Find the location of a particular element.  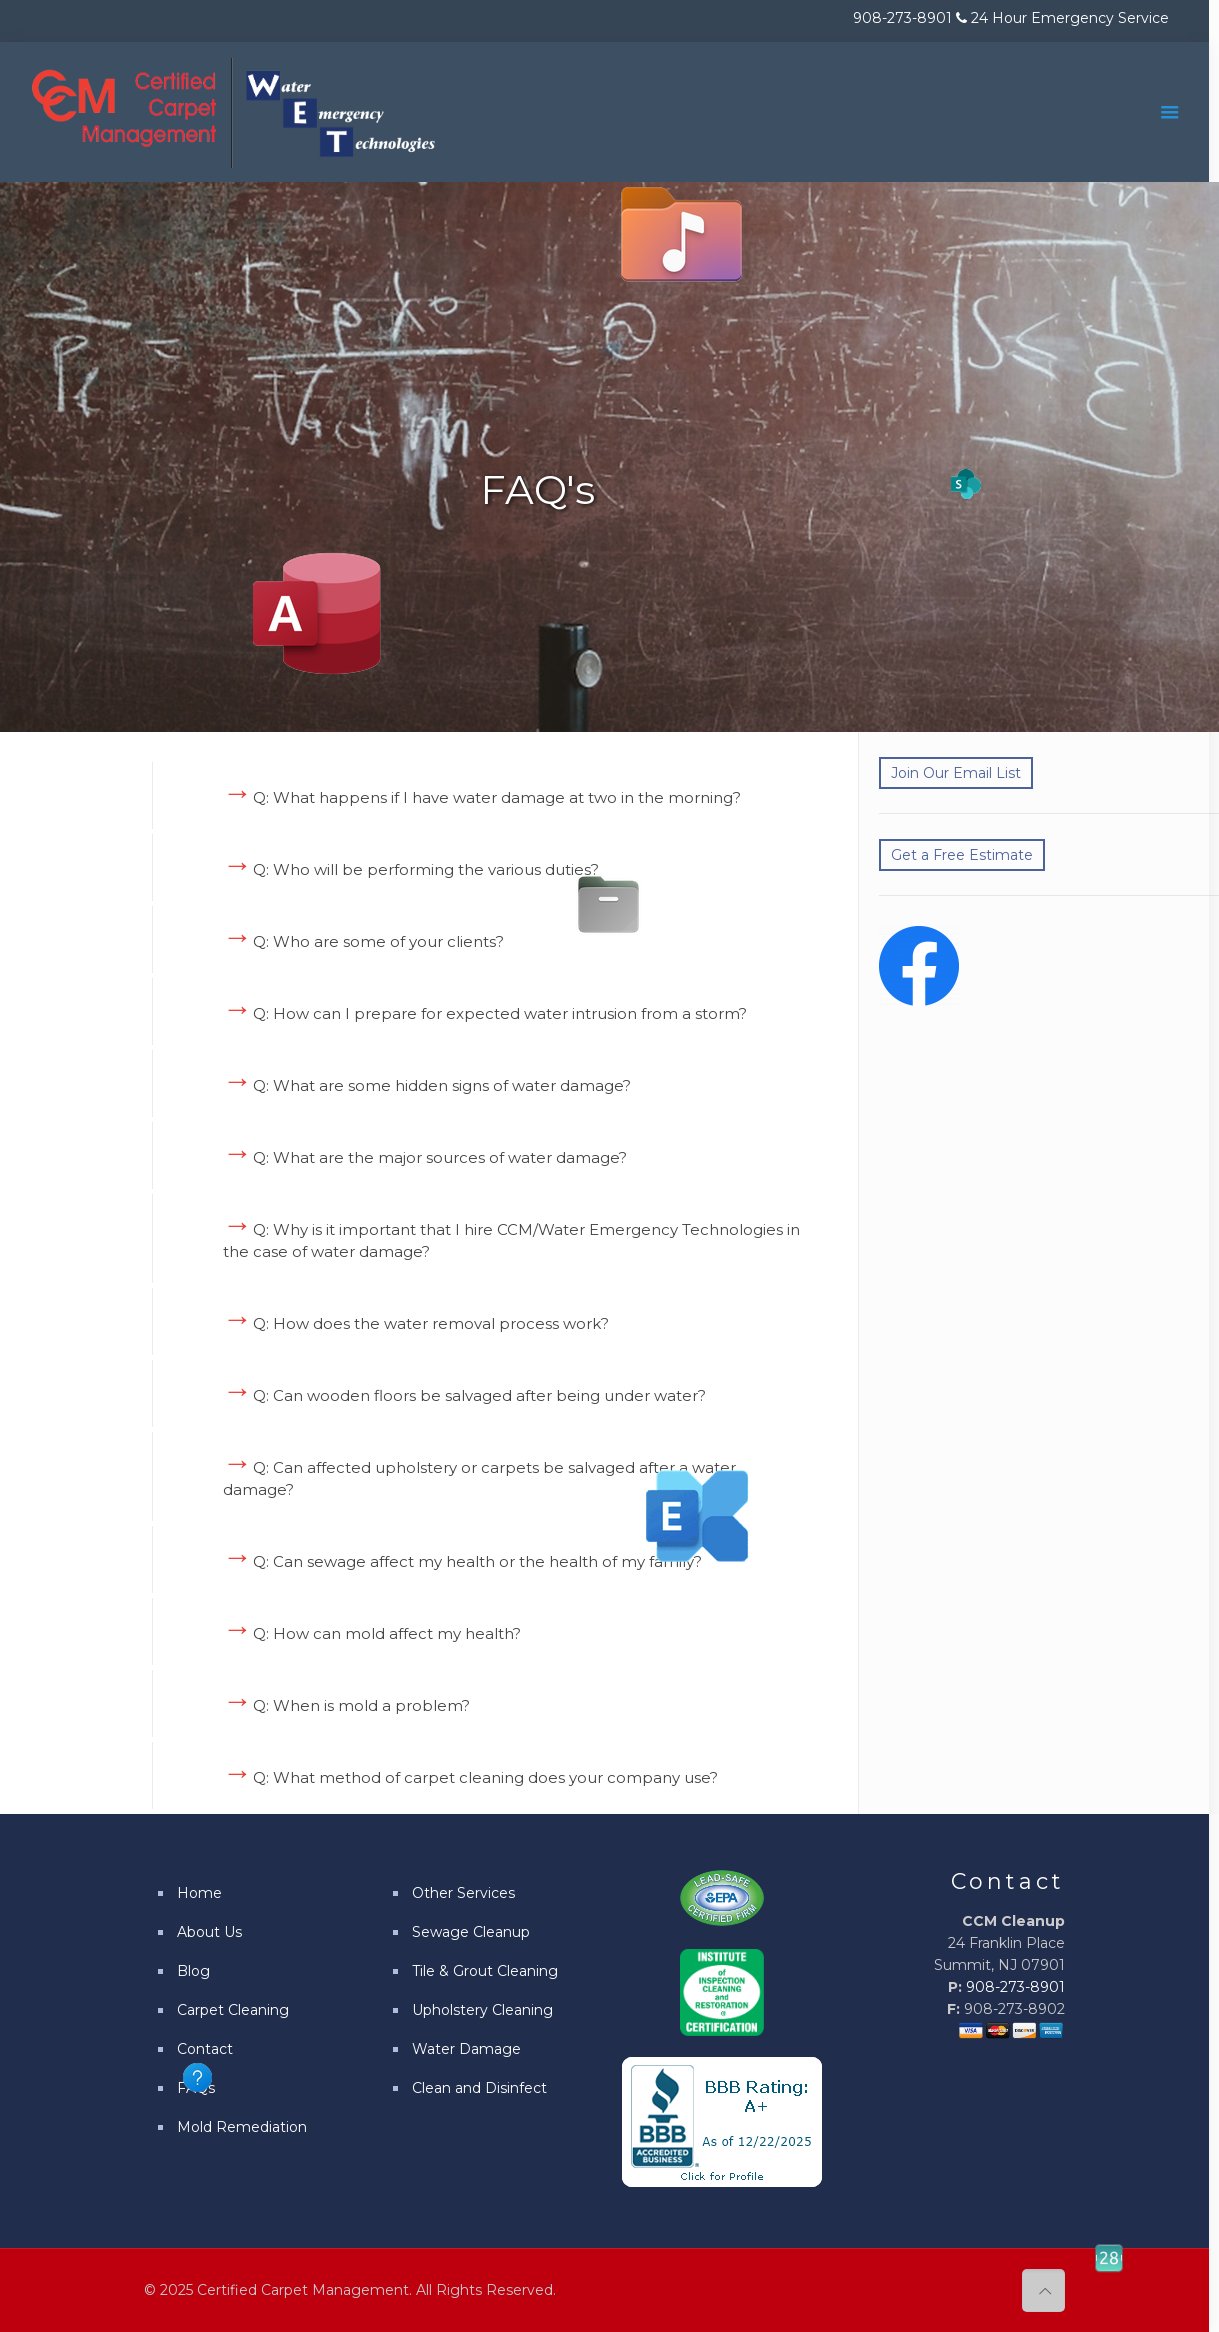

open your music folder is located at coordinates (681, 237).